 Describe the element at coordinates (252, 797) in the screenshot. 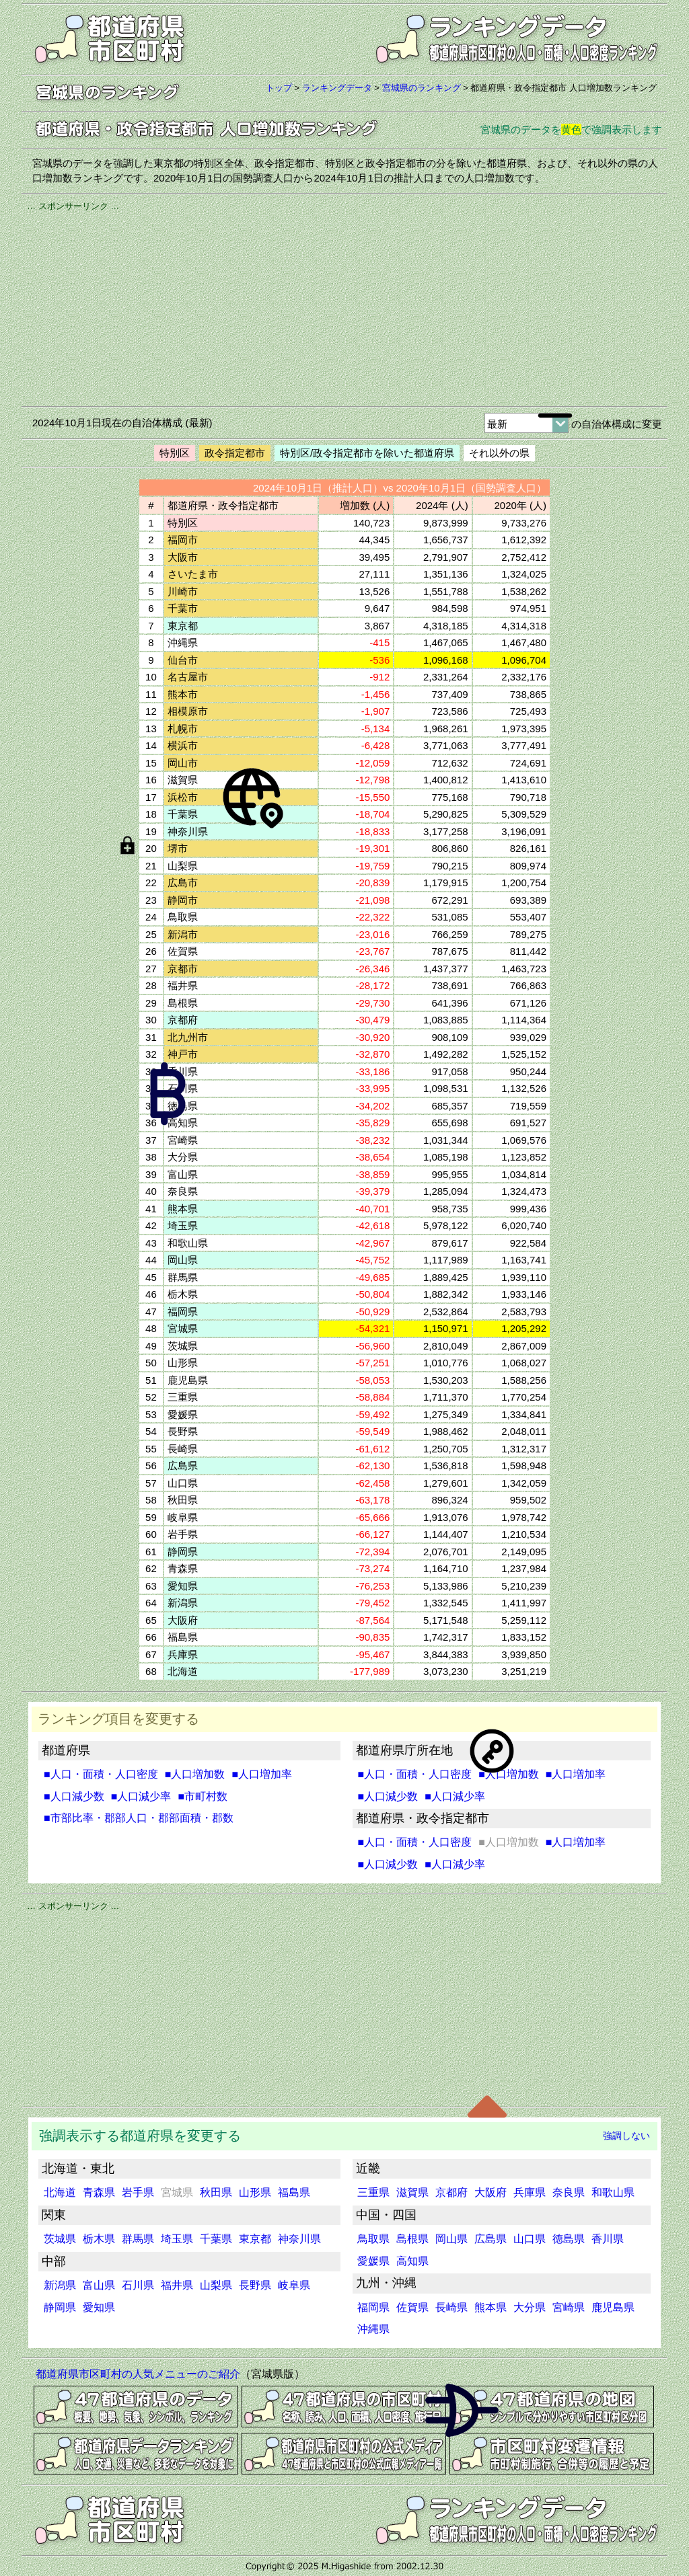

I see `view location on world map` at that location.